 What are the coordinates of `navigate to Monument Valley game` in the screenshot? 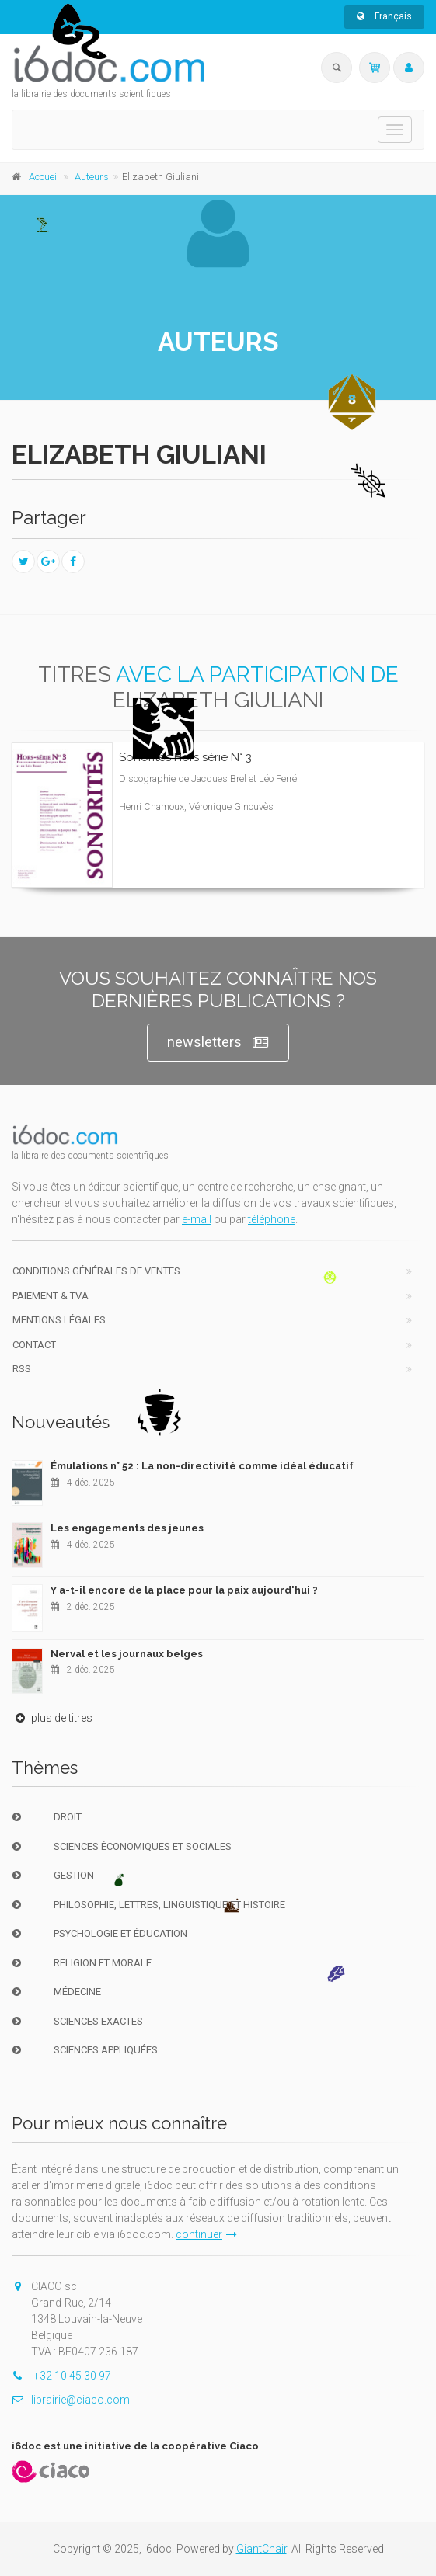 It's located at (232, 1905).